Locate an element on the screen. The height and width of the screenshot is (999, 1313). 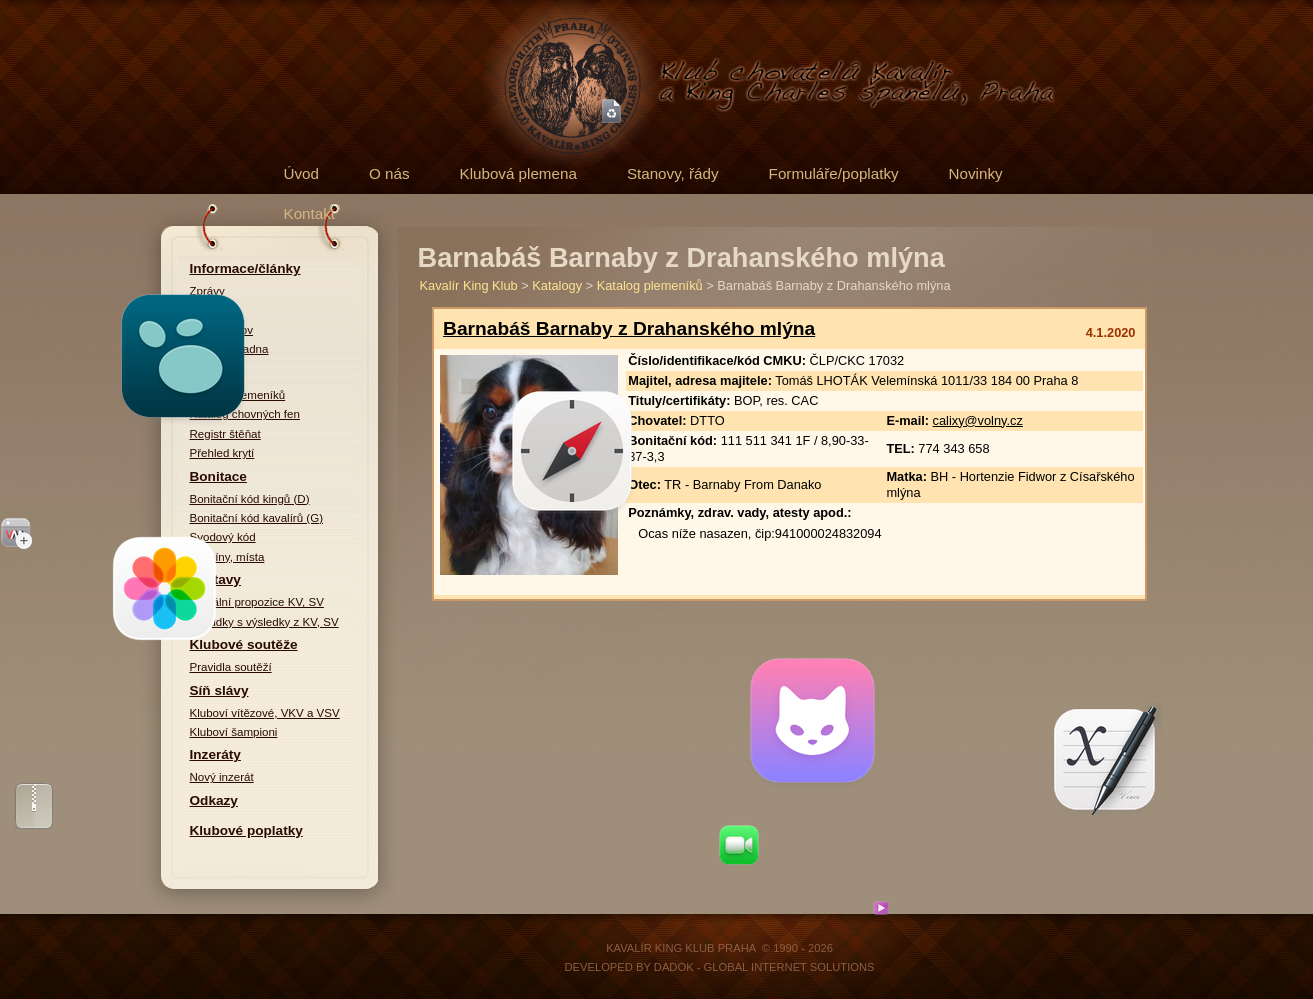
open clash verge proxy client is located at coordinates (812, 720).